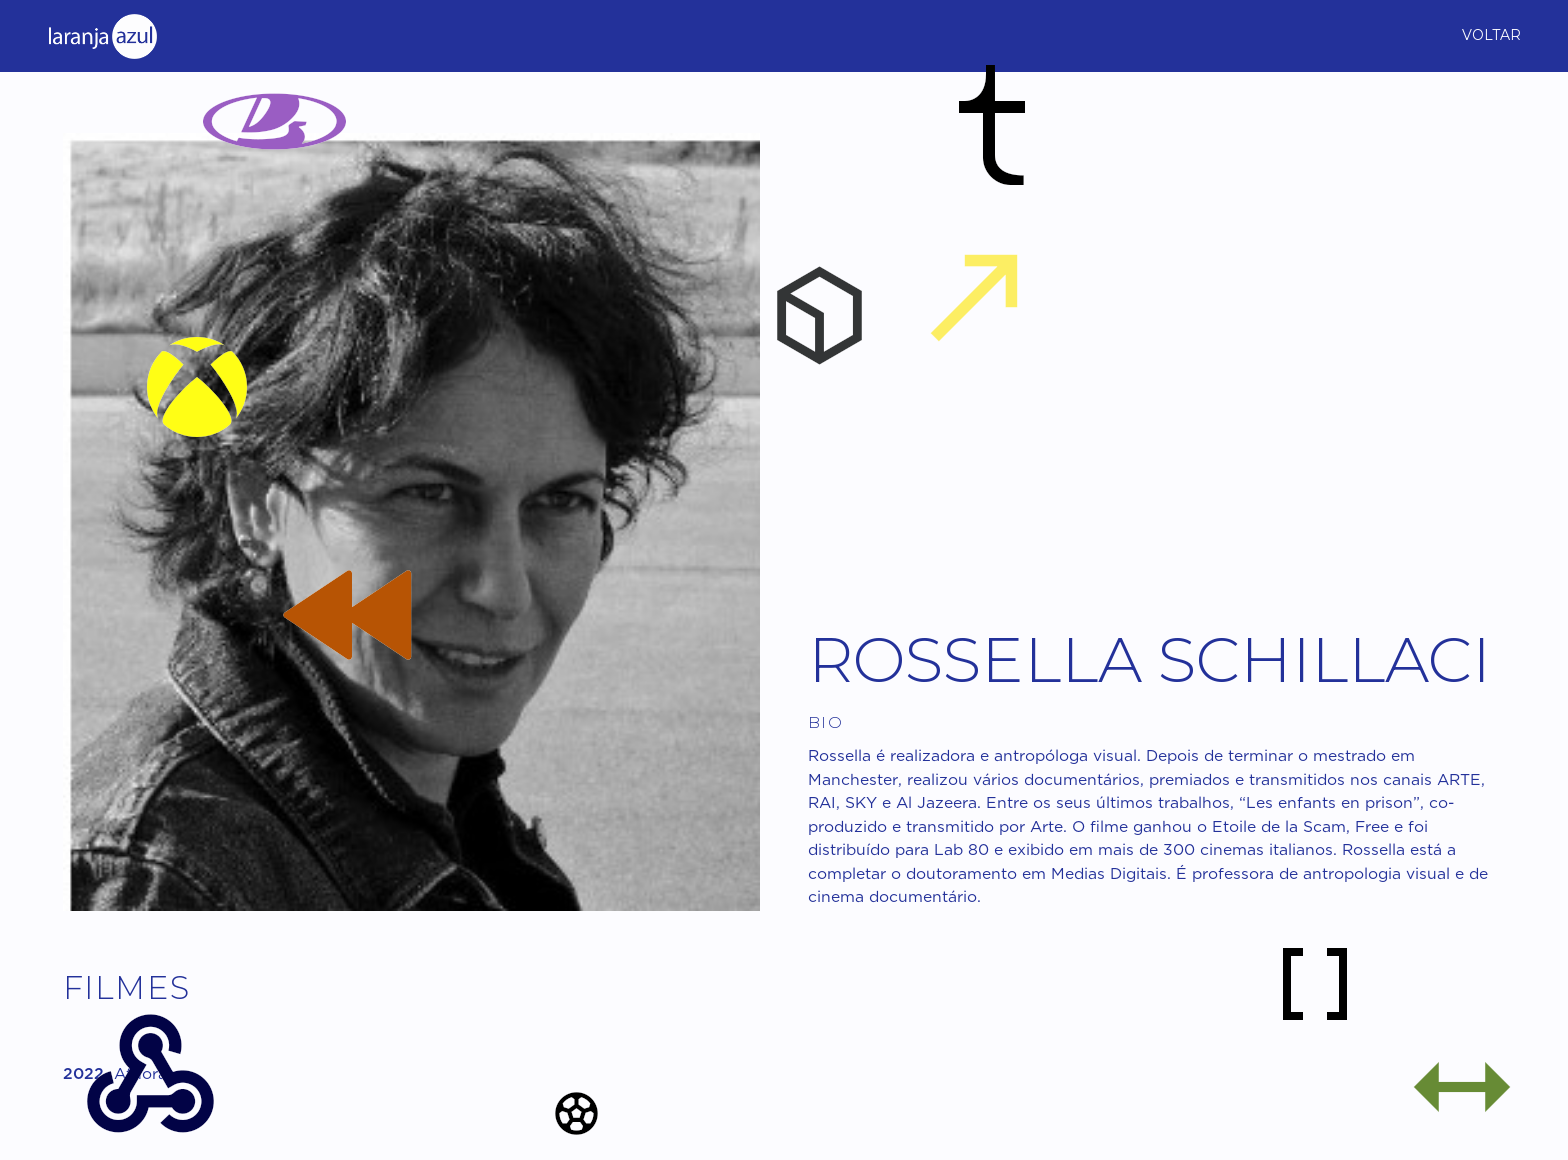 The width and height of the screenshot is (1568, 1160). What do you see at coordinates (1315, 984) in the screenshot?
I see `access code editor or development tools` at bounding box center [1315, 984].